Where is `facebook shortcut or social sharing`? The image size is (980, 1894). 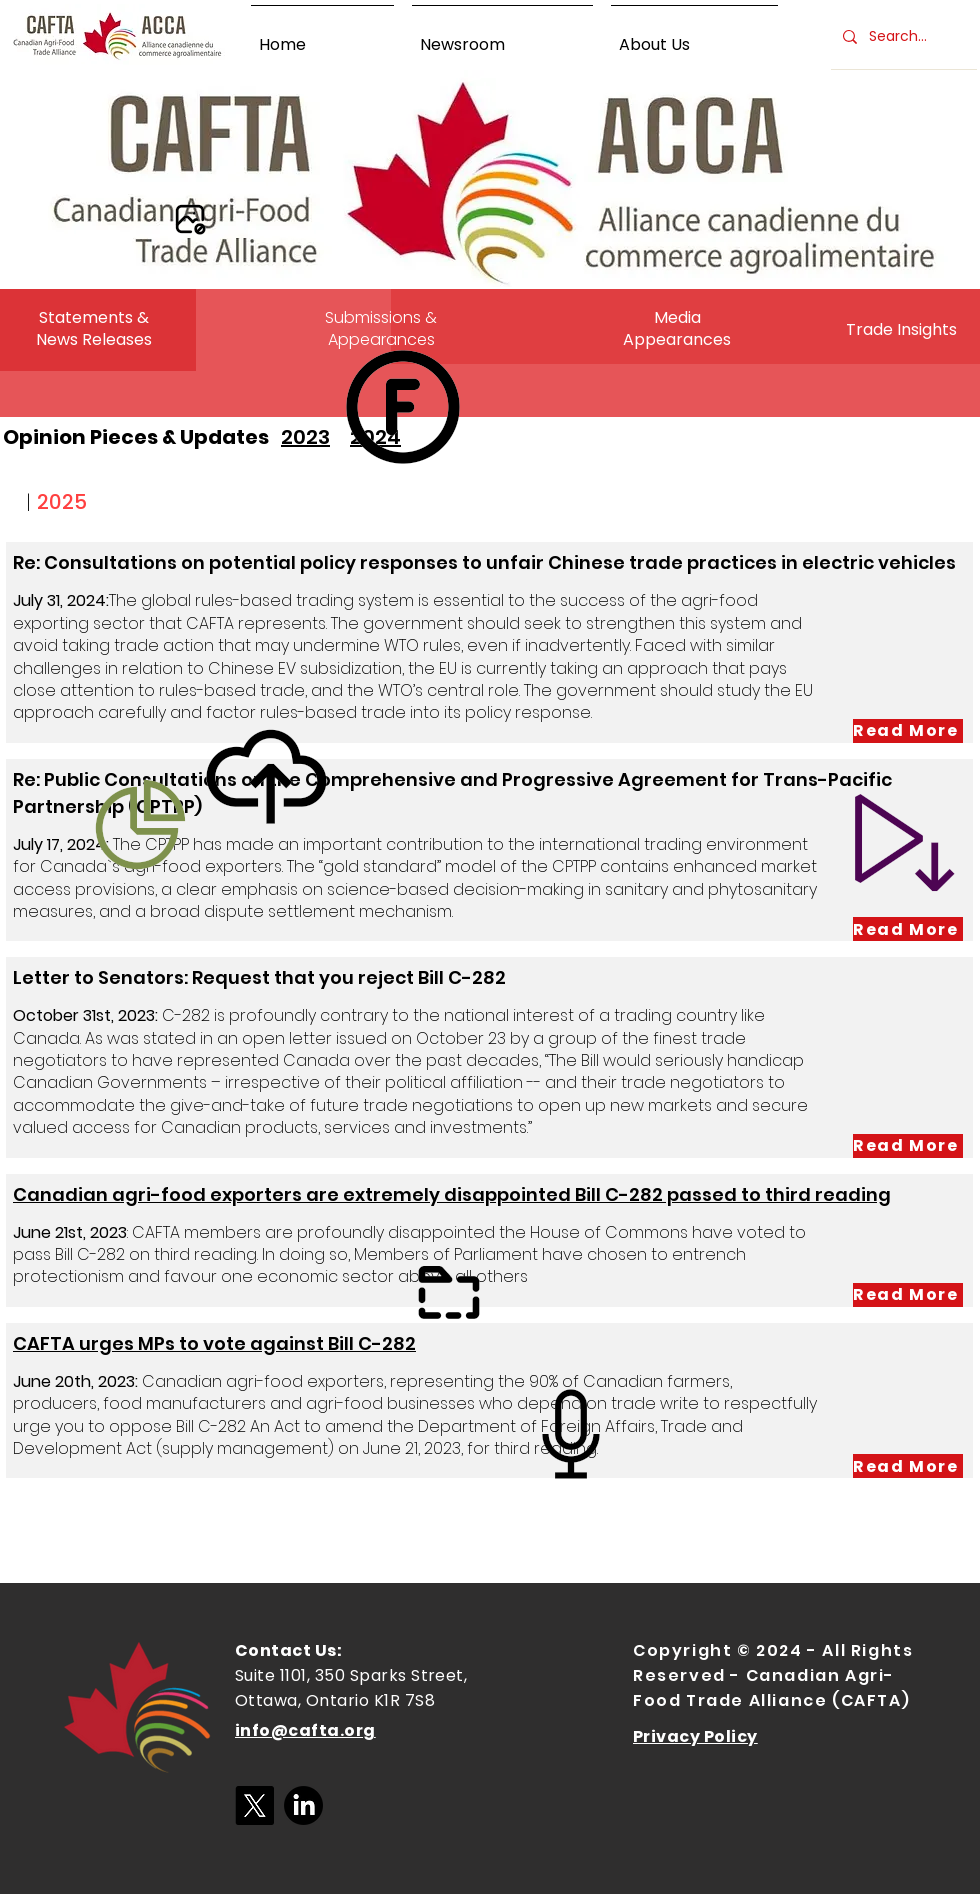 facebook shortcut or social sharing is located at coordinates (403, 407).